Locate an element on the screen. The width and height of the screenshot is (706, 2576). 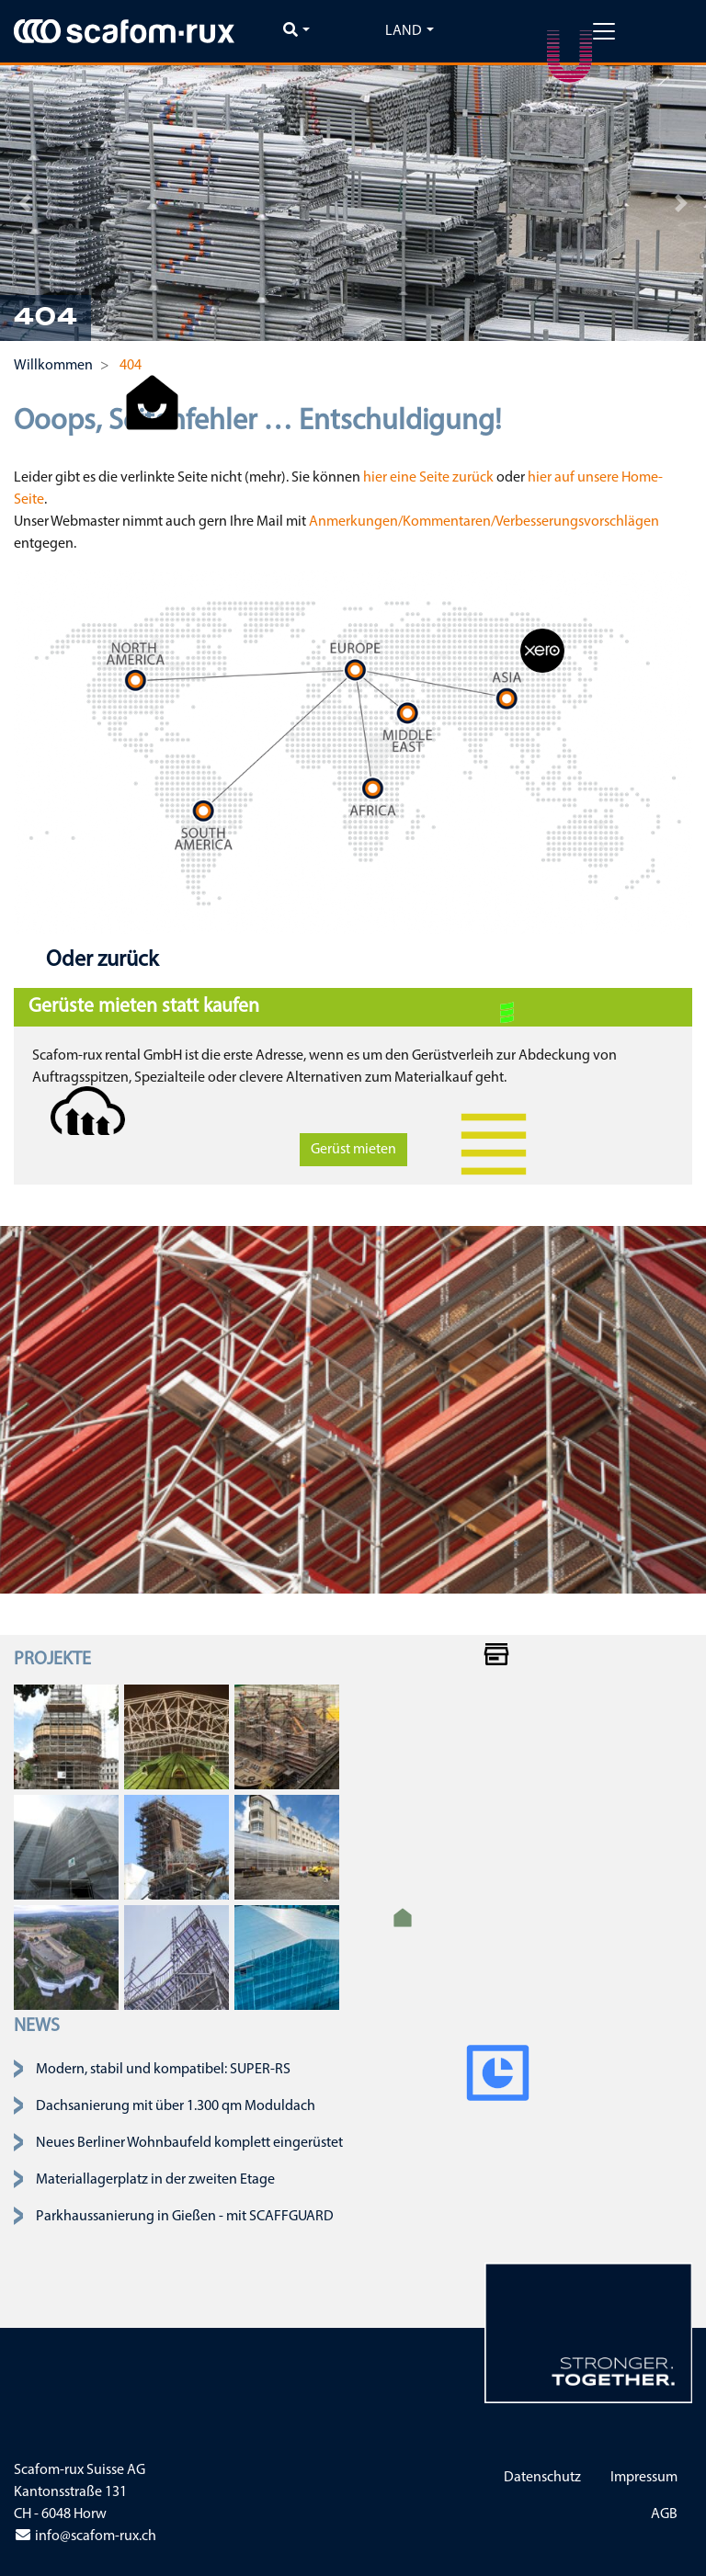
return to home screen is located at coordinates (152, 403).